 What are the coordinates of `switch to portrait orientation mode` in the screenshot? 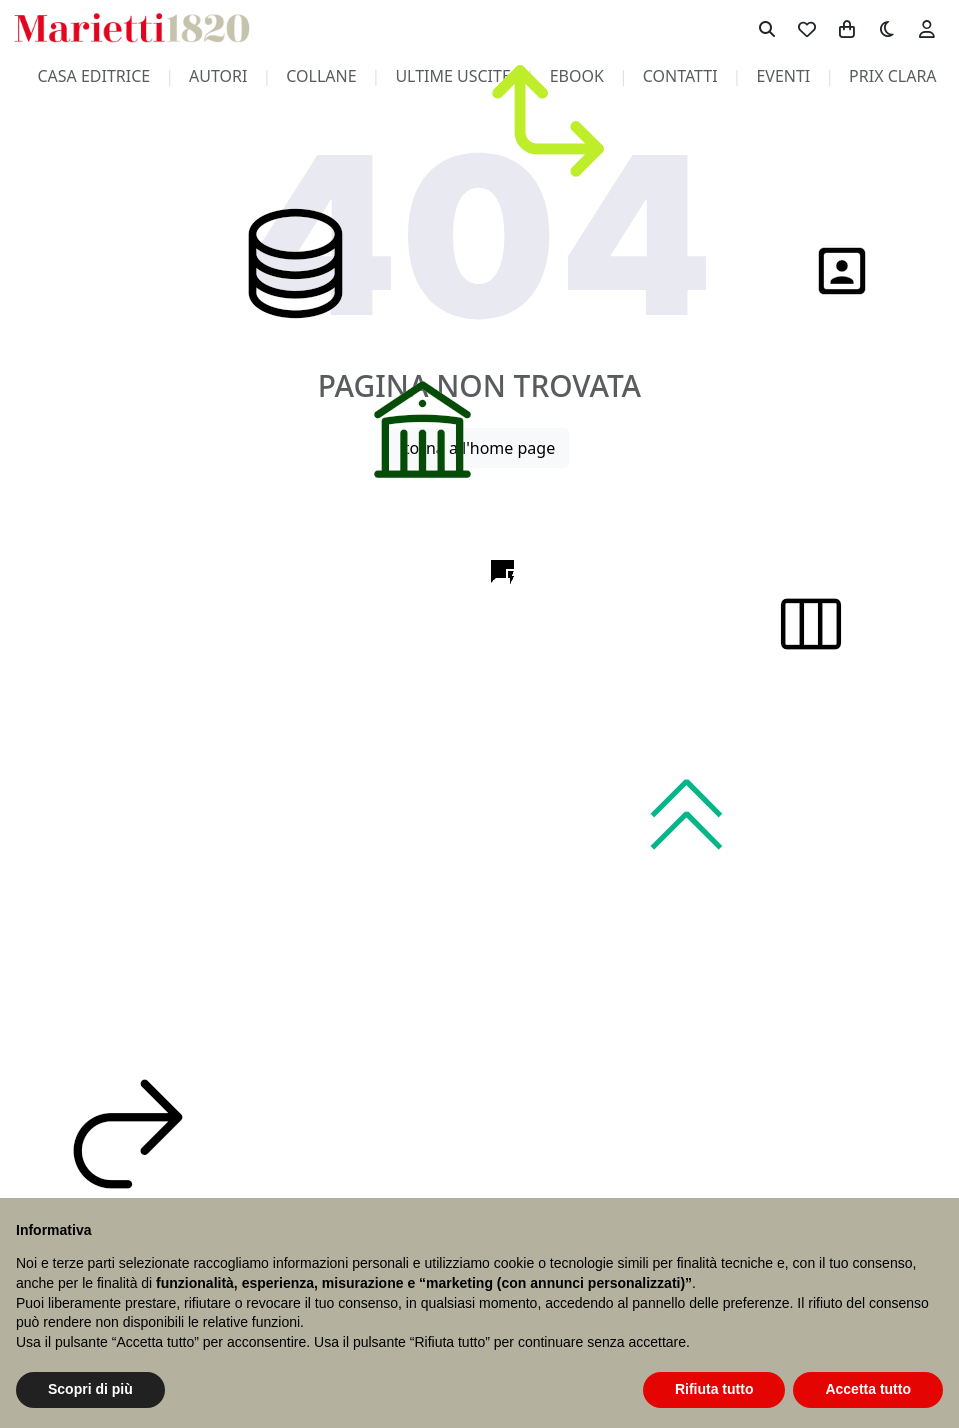 It's located at (842, 271).